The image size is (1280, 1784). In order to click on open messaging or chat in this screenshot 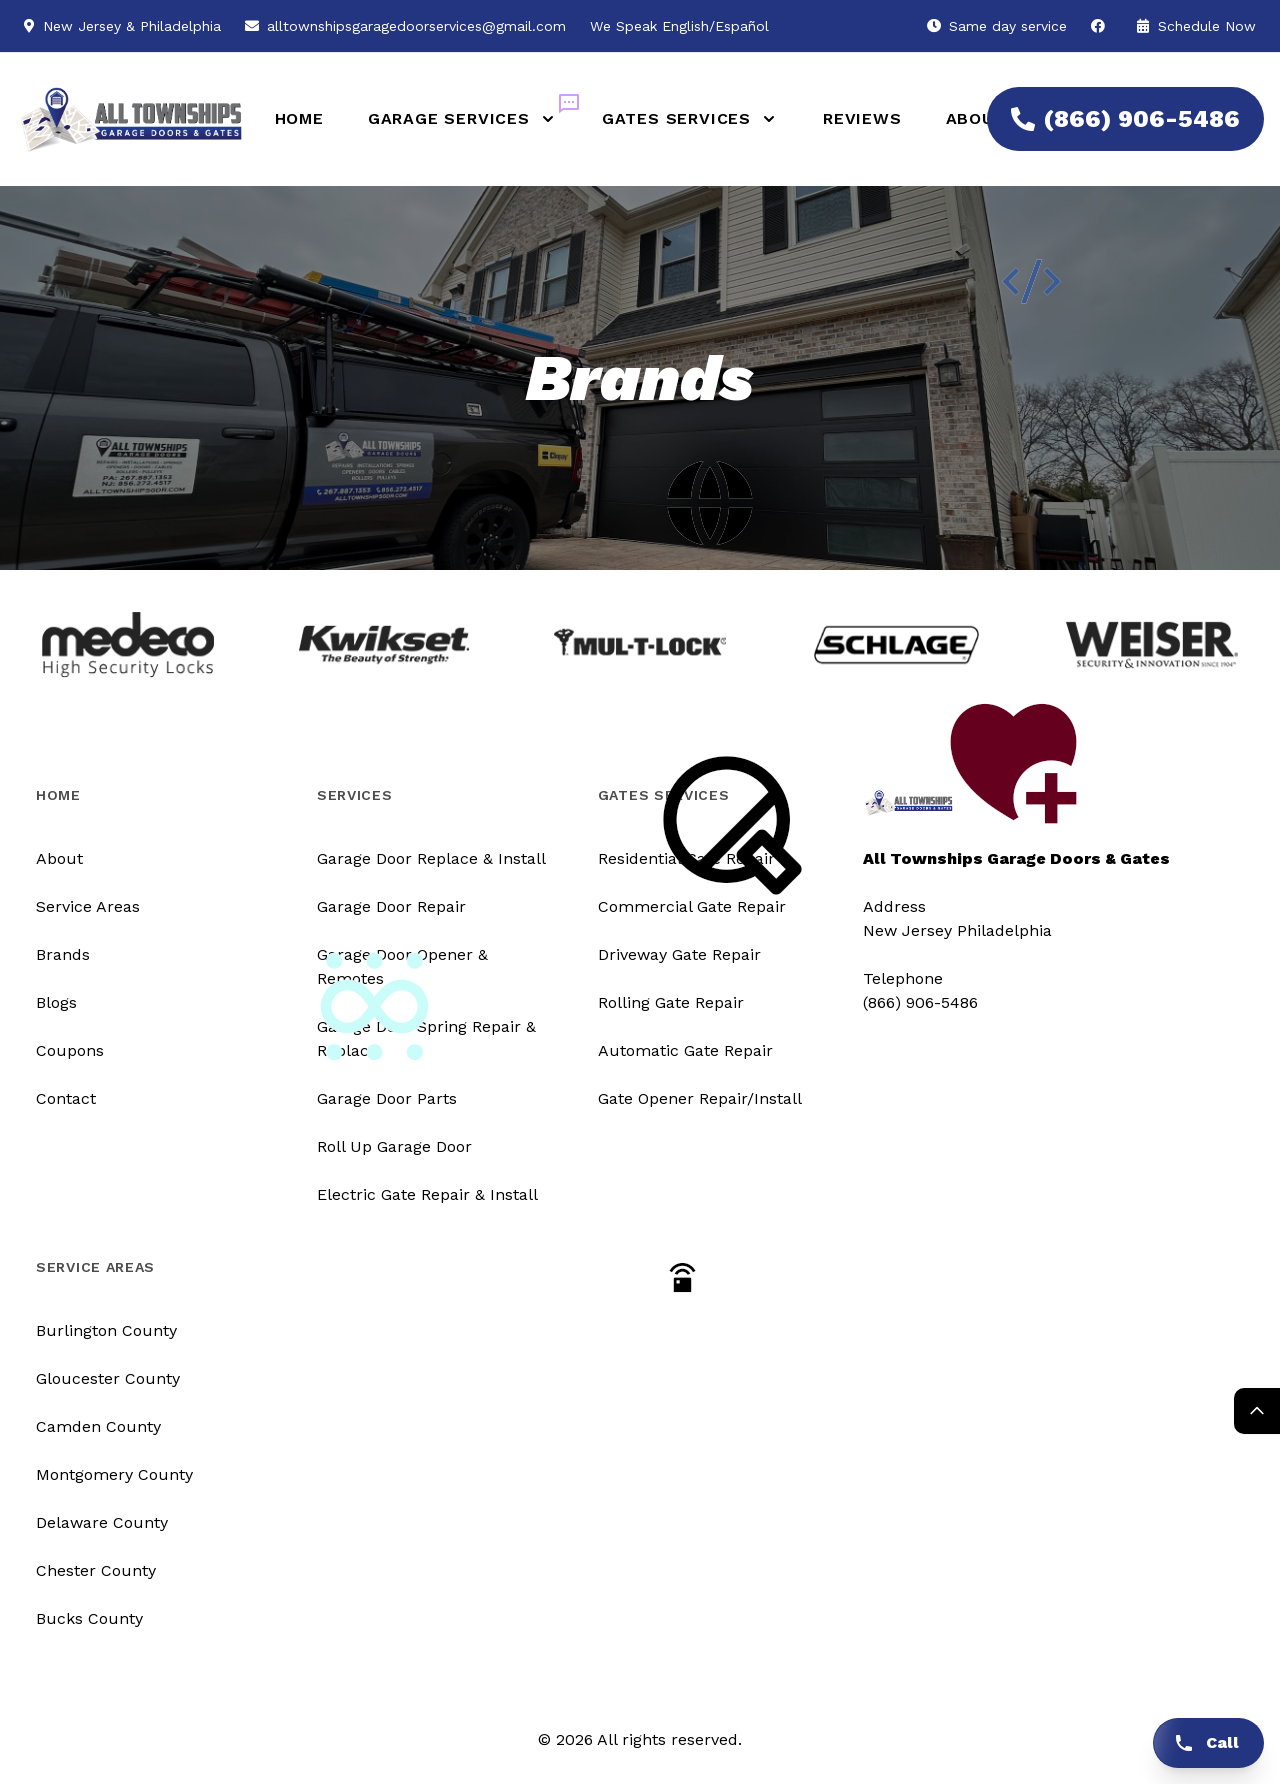, I will do `click(569, 103)`.